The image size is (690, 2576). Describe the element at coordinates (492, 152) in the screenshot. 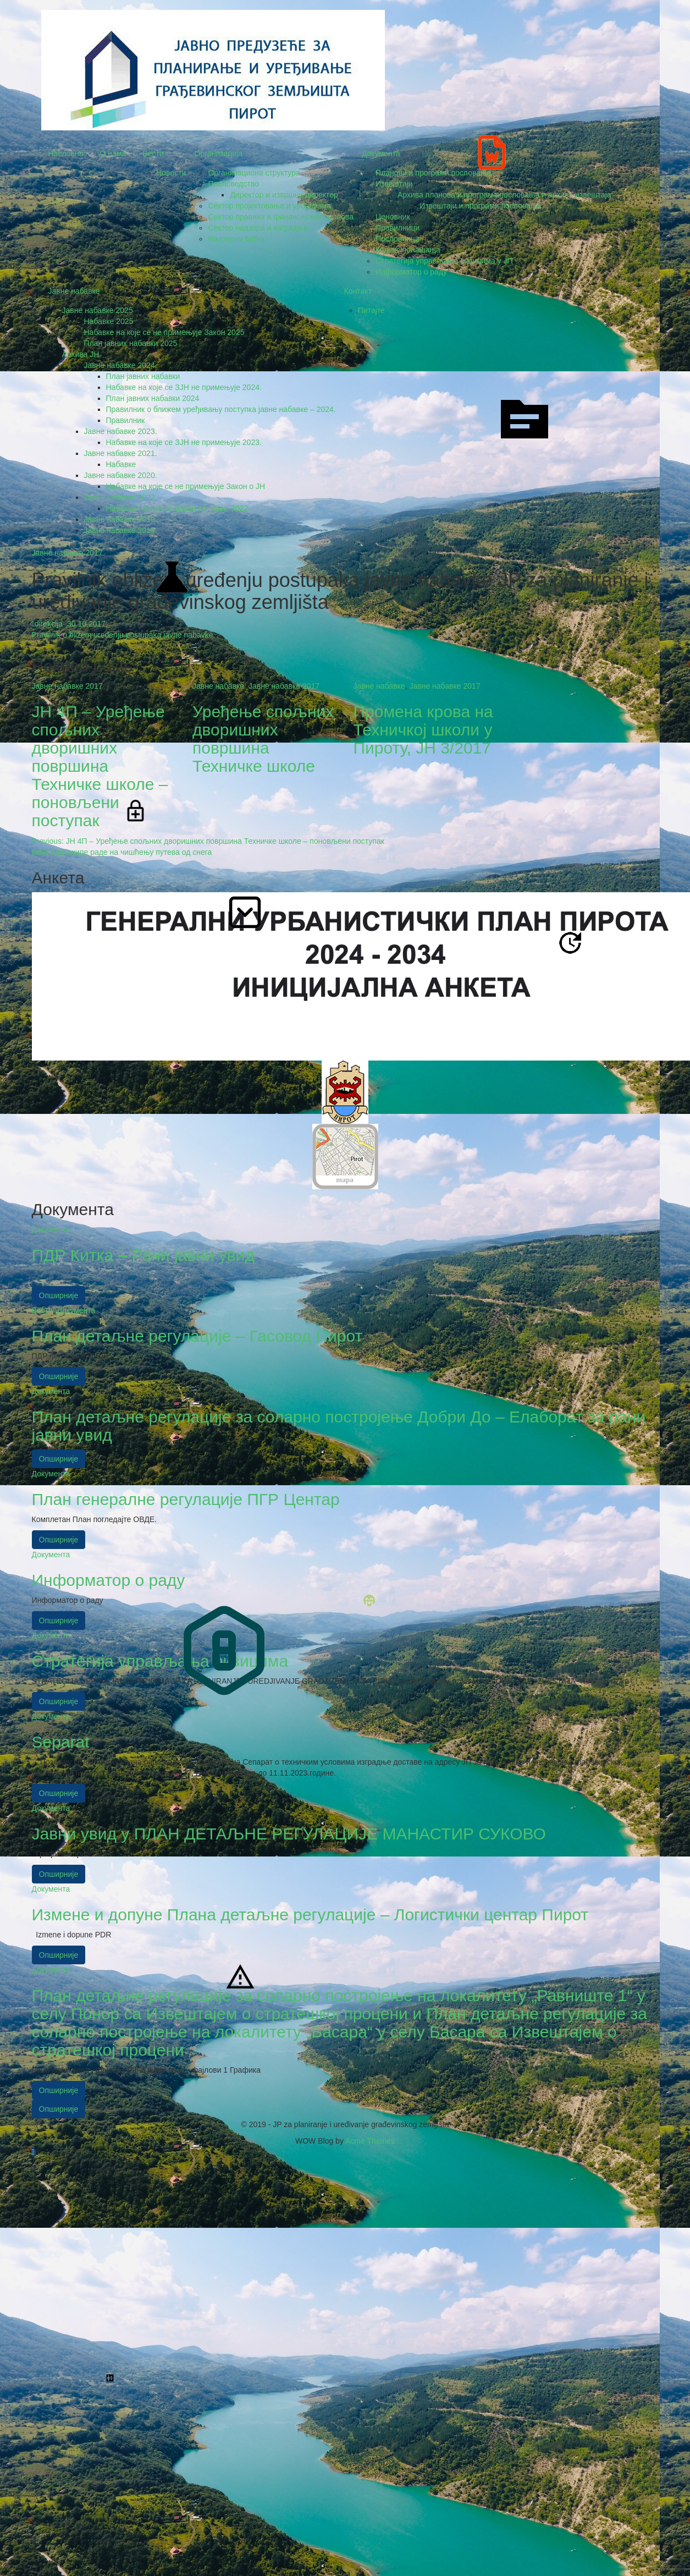

I see `open a Microsoft Word document` at that location.